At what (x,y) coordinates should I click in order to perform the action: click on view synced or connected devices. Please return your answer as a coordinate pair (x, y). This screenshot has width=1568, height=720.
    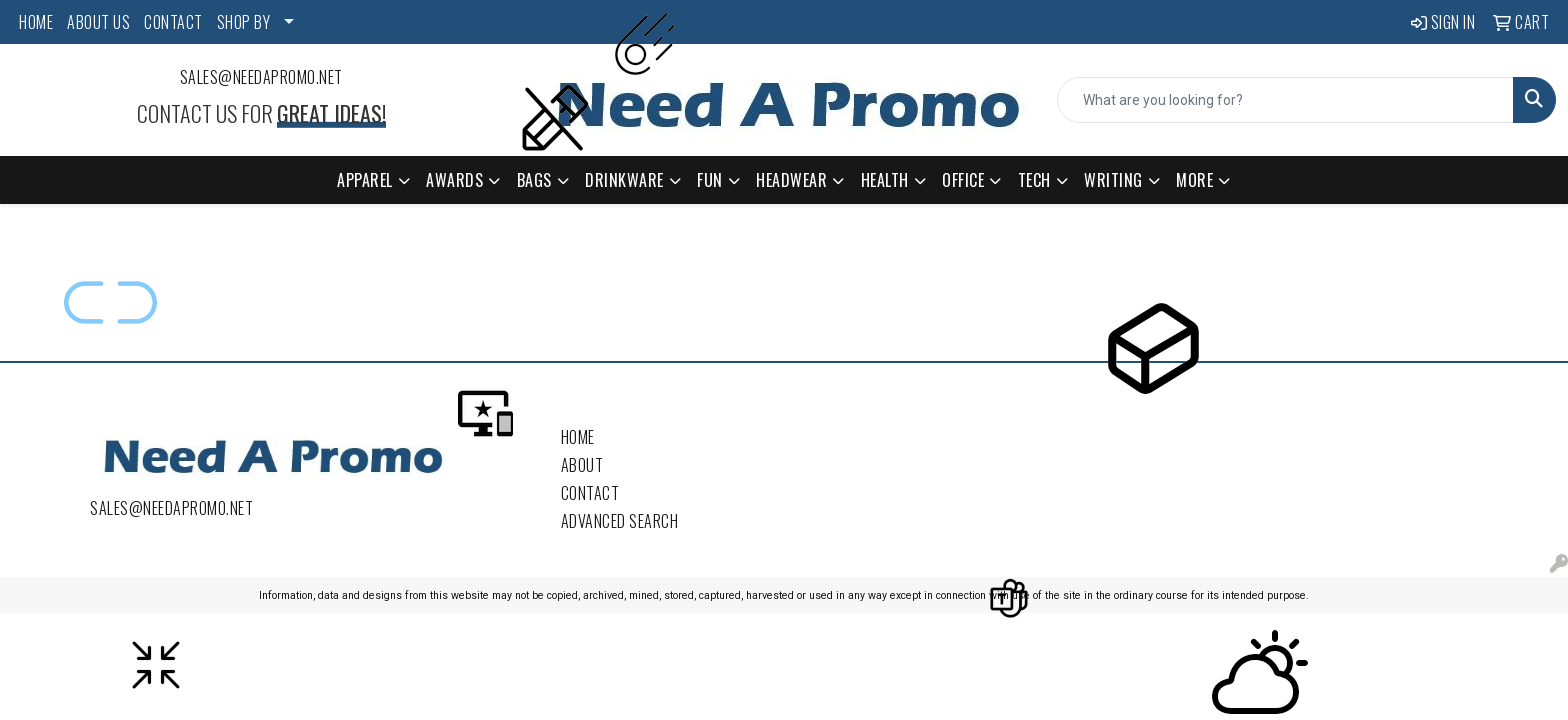
    Looking at the image, I should click on (485, 413).